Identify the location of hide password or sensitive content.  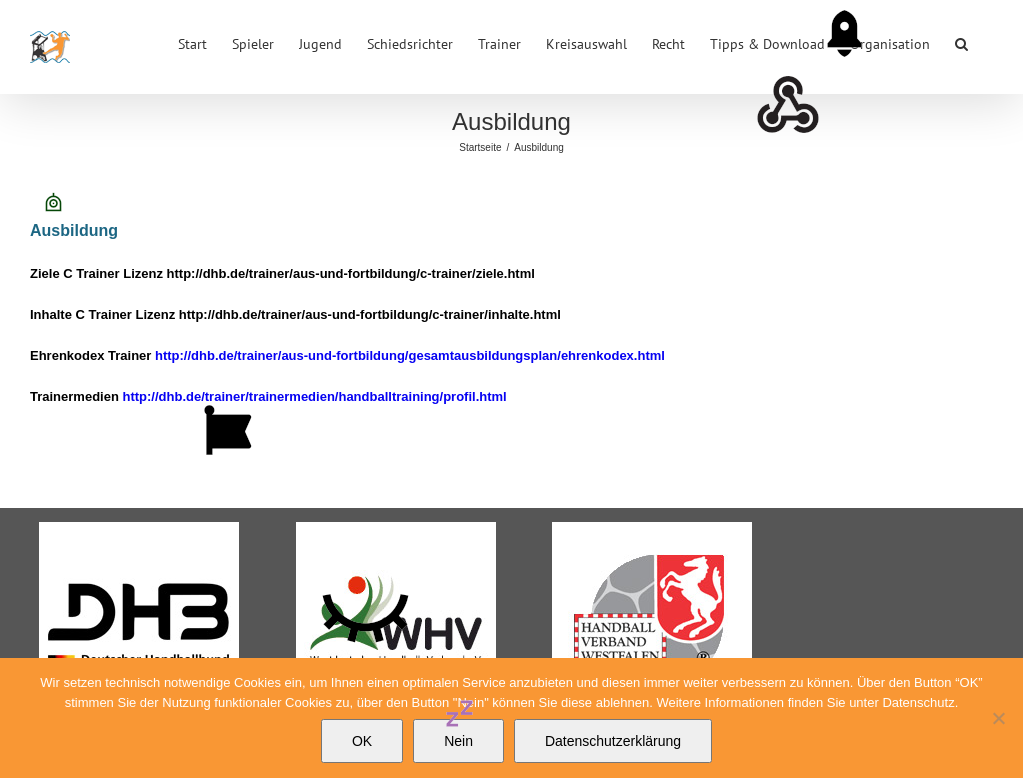
(365, 615).